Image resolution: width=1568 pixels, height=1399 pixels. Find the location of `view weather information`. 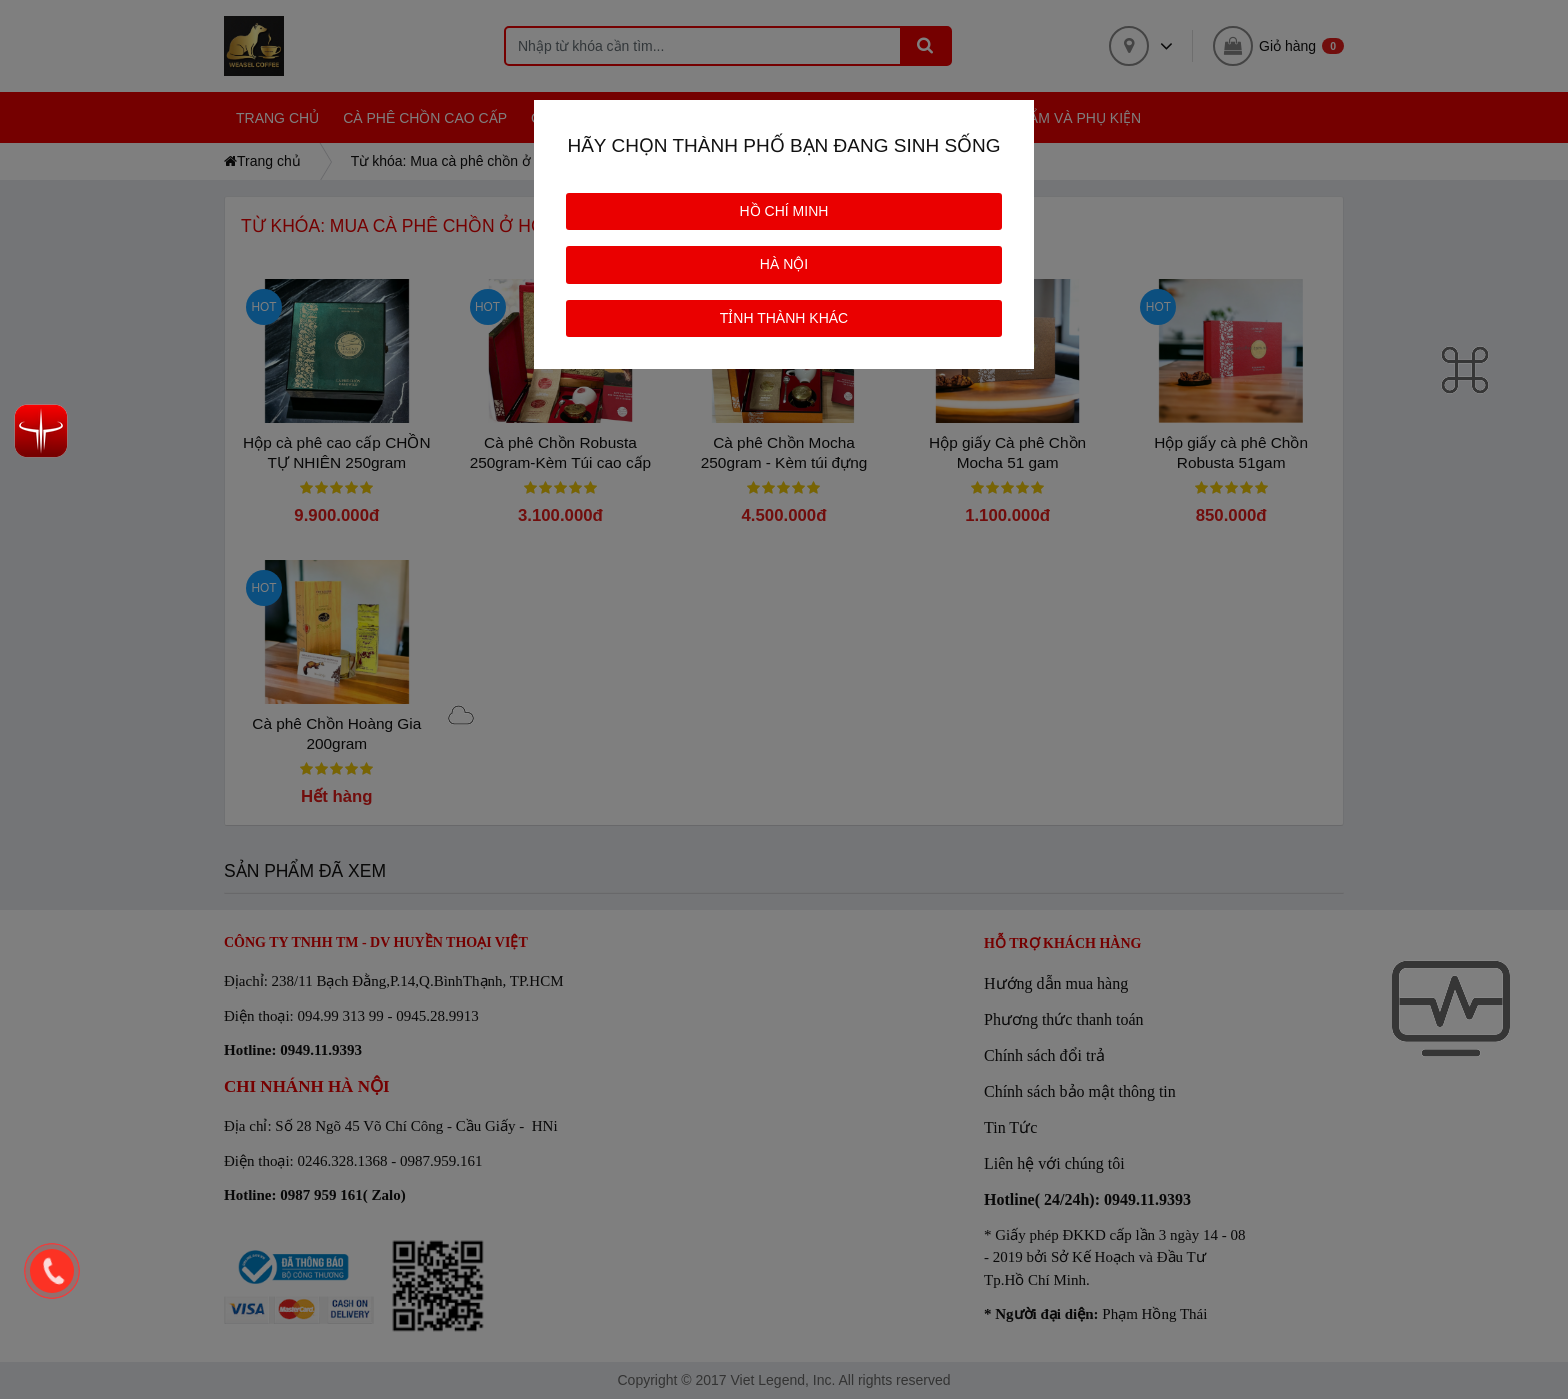

view weather information is located at coordinates (461, 715).